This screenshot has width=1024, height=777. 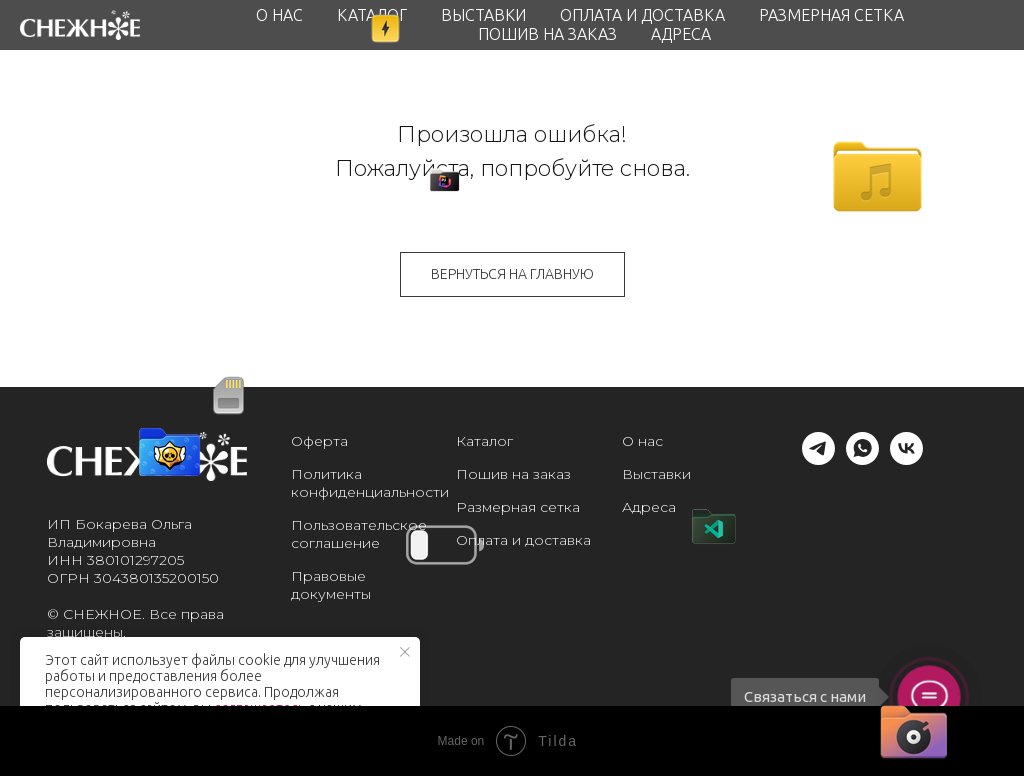 I want to click on open your music files folder, so click(x=877, y=176).